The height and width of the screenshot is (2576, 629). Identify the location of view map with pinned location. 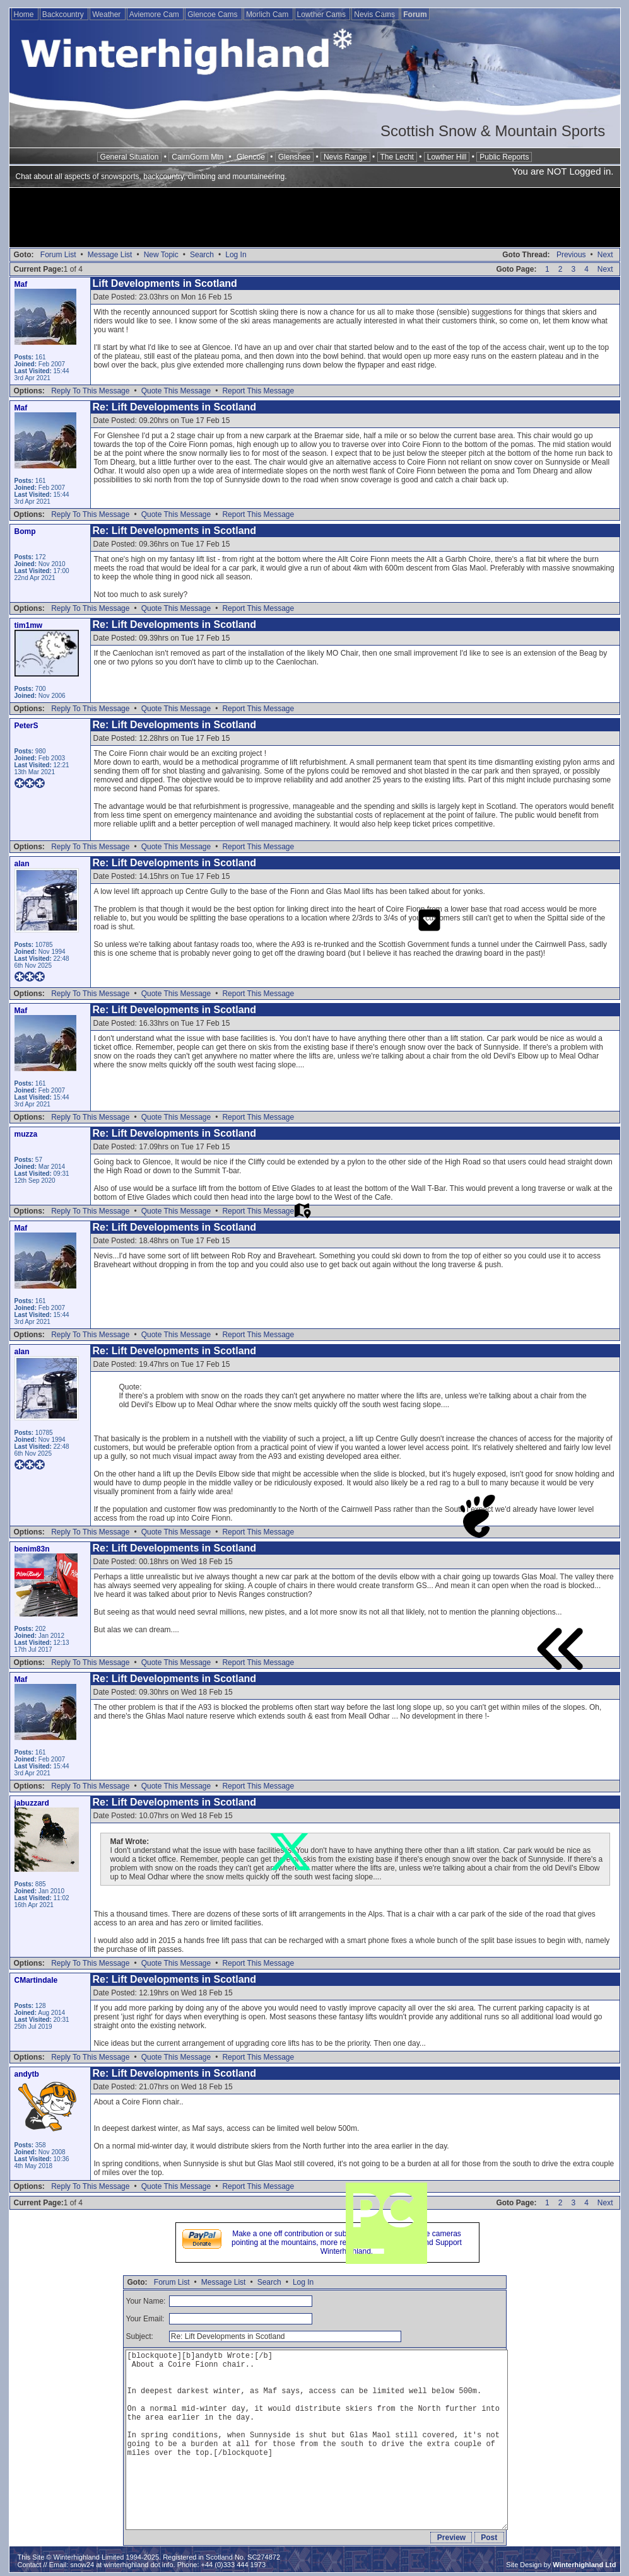
(302, 1210).